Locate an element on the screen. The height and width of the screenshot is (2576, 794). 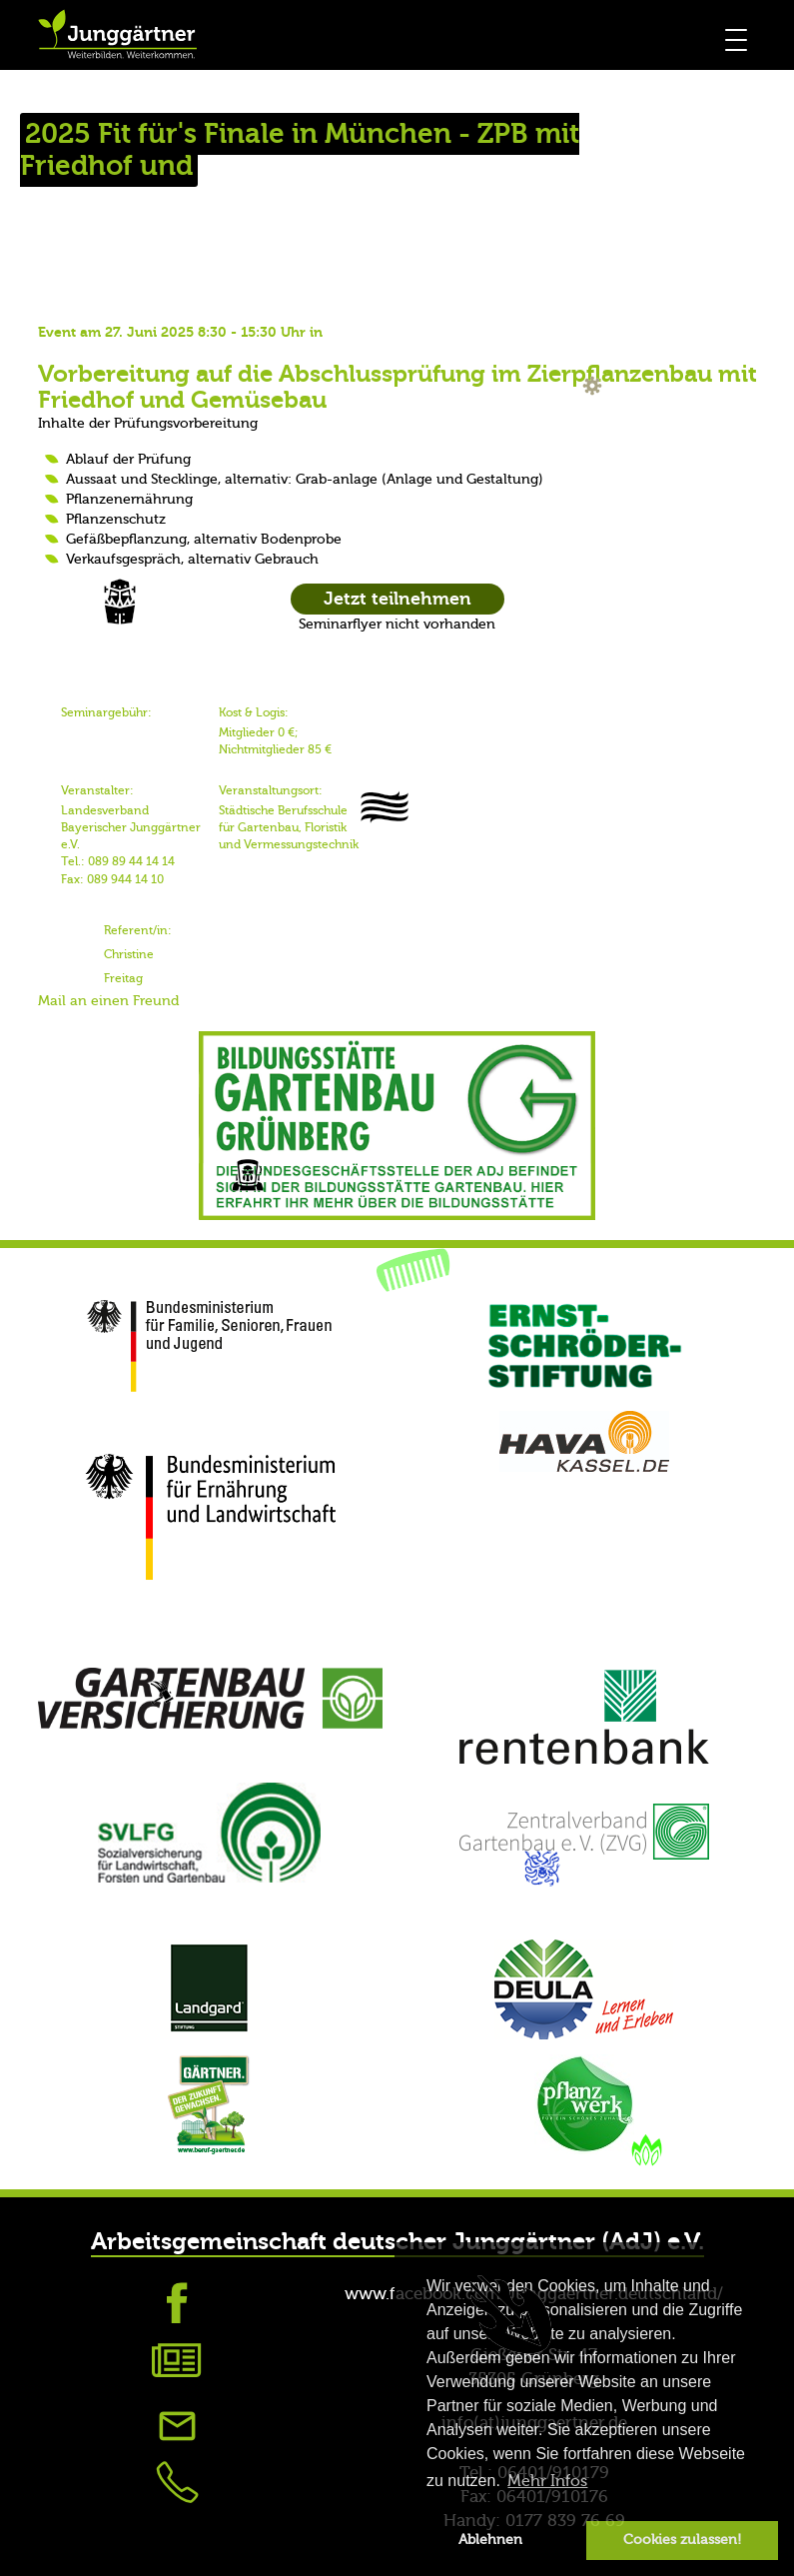
access pet-related features or settings is located at coordinates (646, 2149).